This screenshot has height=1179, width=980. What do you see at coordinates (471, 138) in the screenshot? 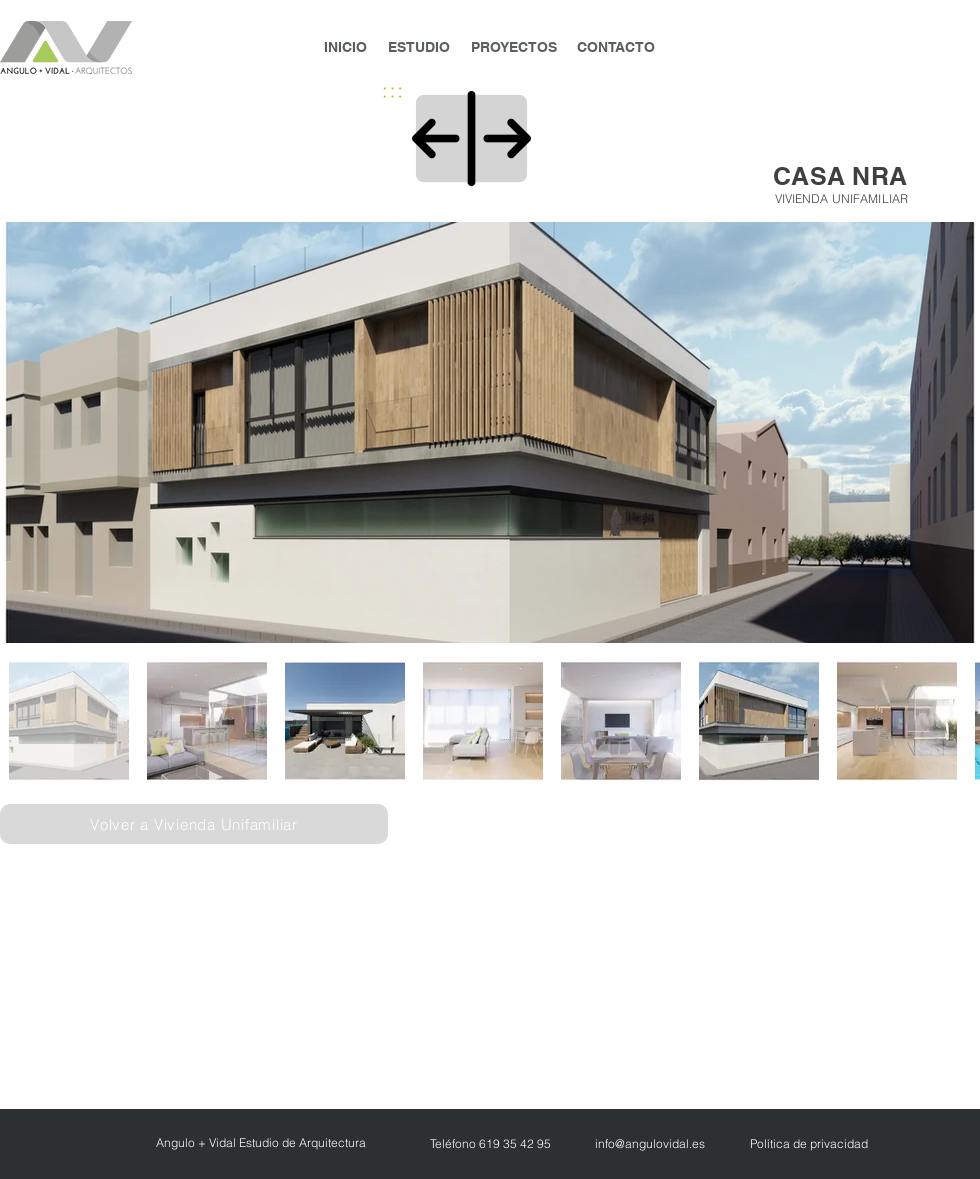
I see `expand content horizontally` at bounding box center [471, 138].